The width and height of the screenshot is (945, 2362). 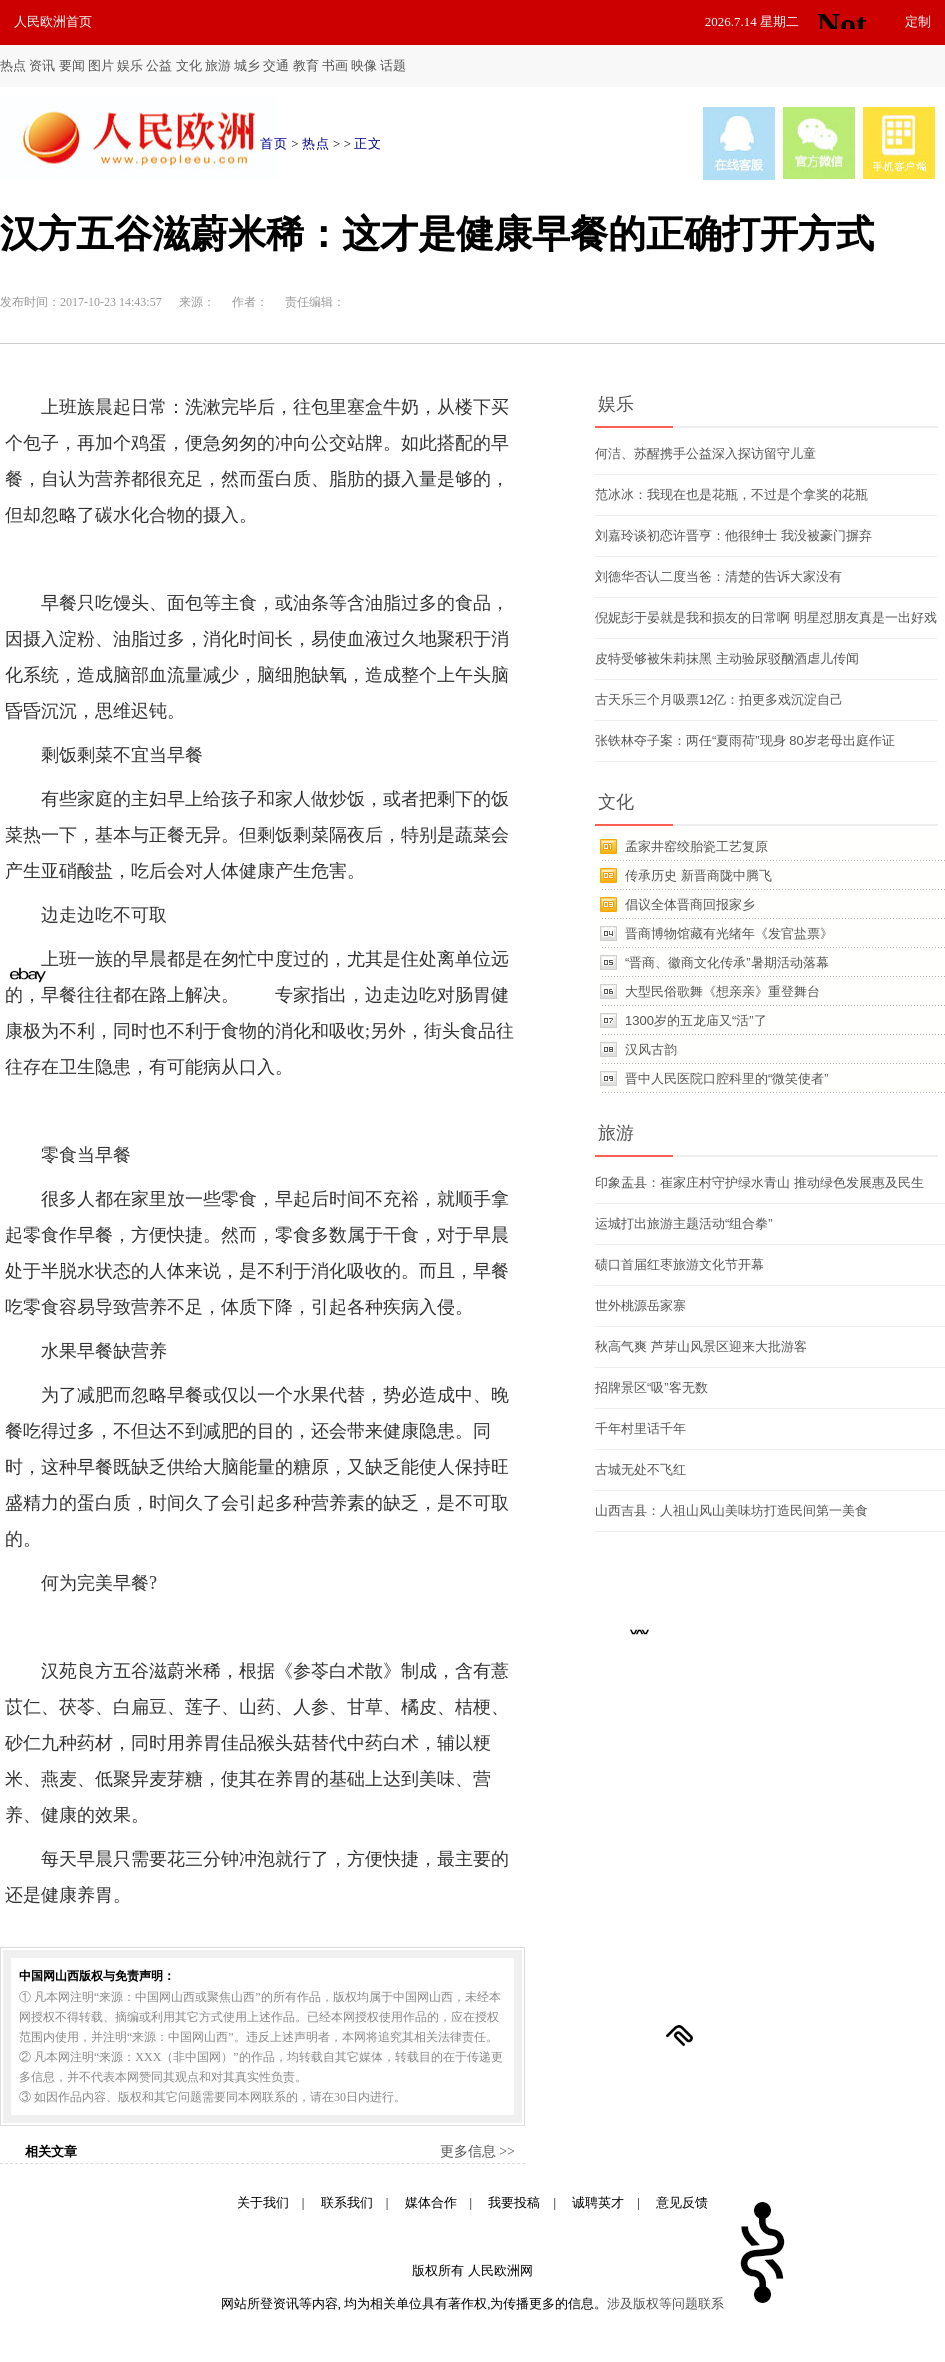 I want to click on rumahweb company logo, so click(x=679, y=2035).